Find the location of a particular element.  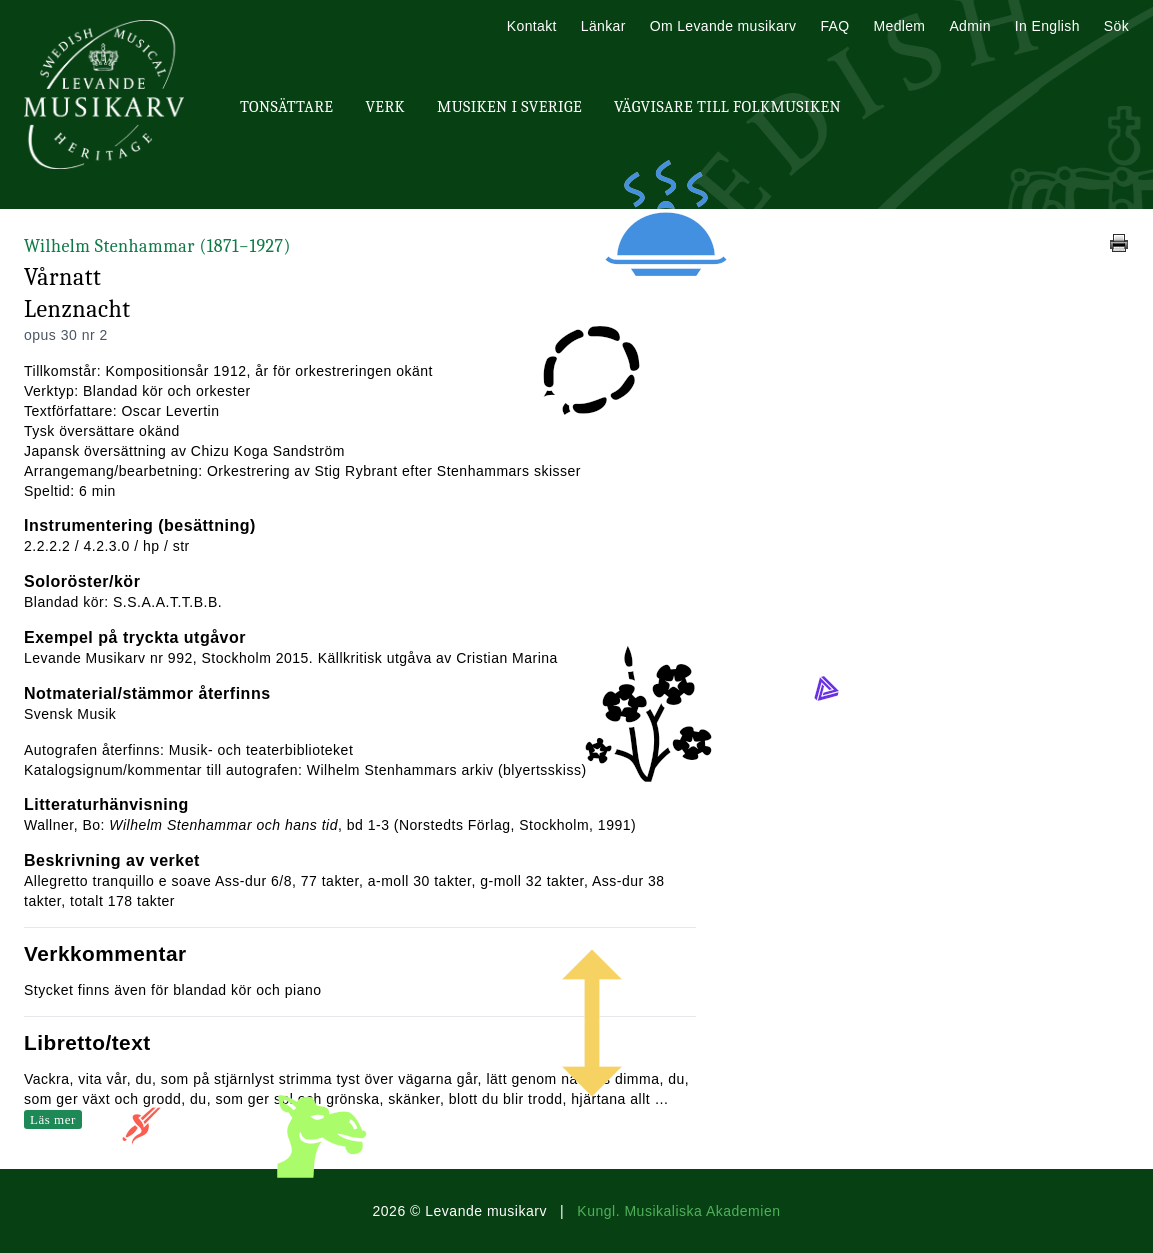

flax plant icon for crafting or farming games is located at coordinates (648, 712).